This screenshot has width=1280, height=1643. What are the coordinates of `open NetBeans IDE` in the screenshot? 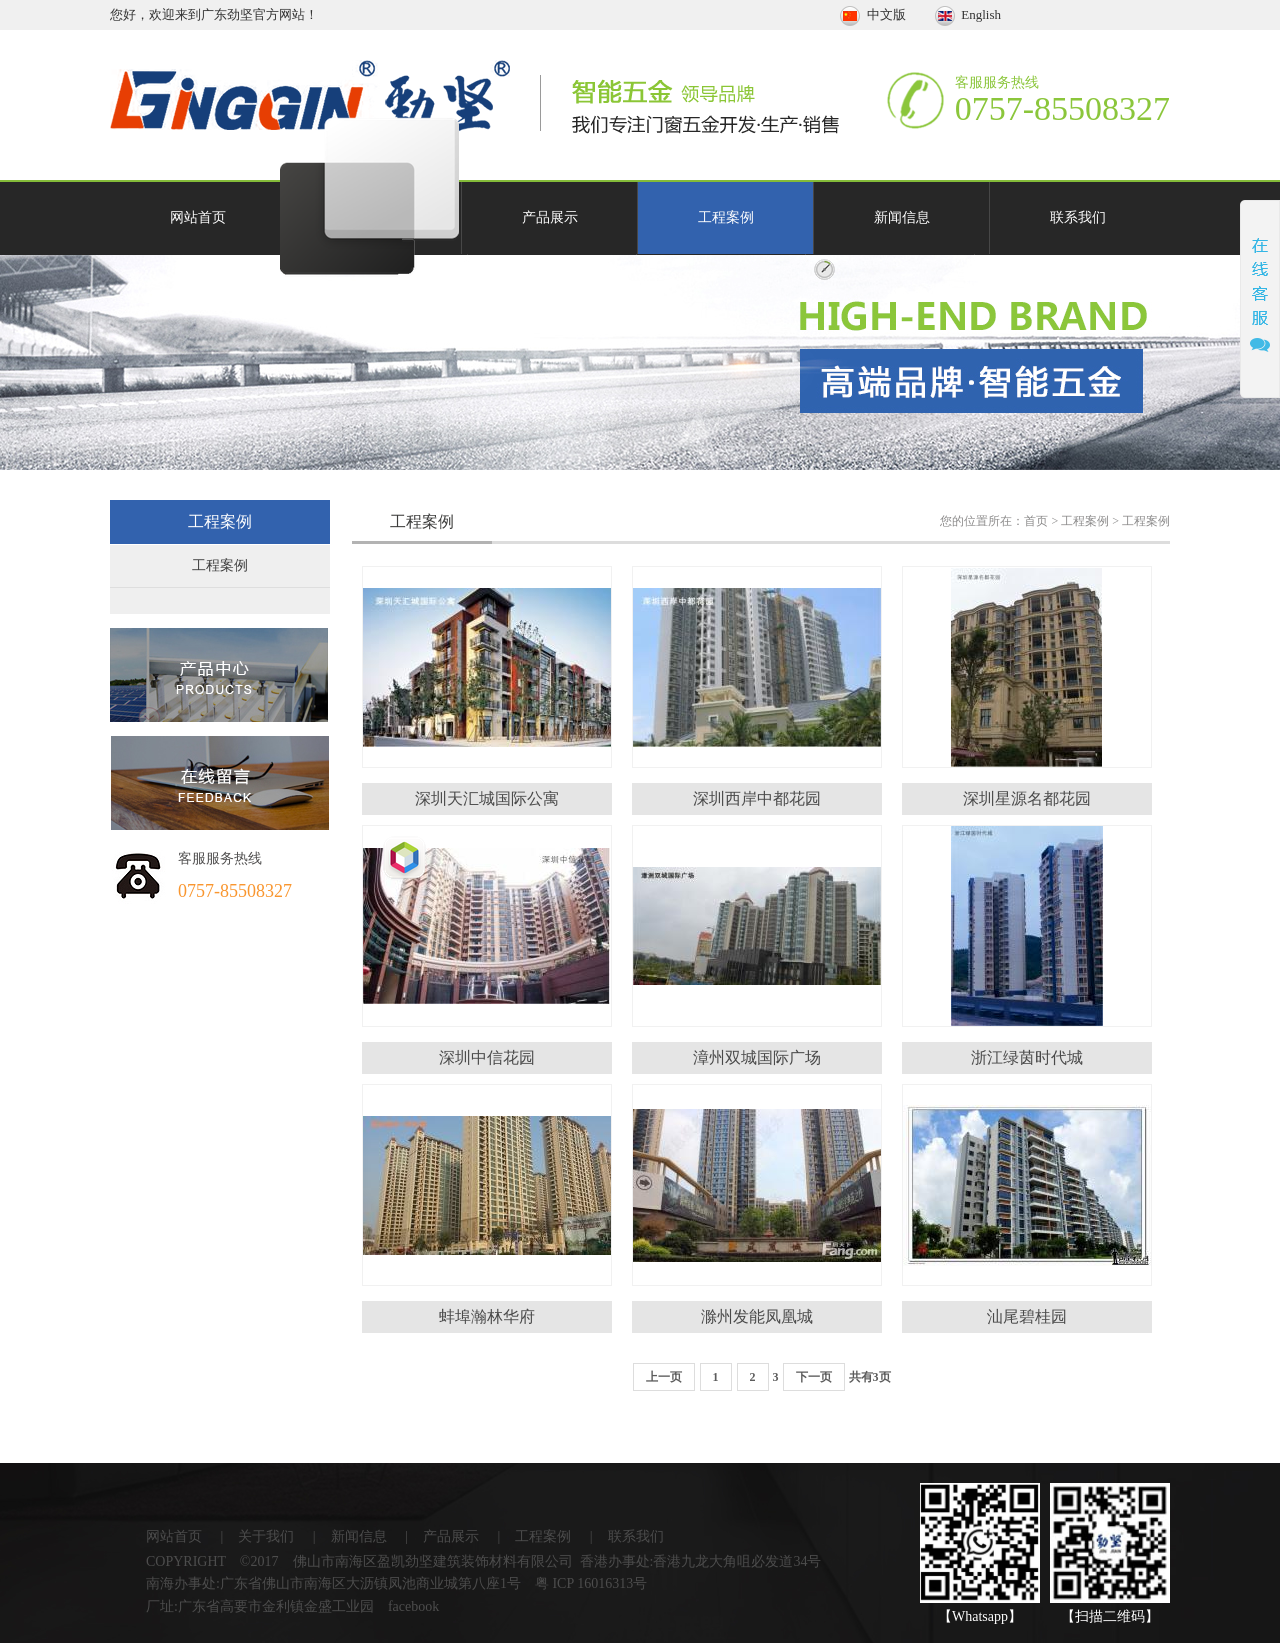 It's located at (404, 857).